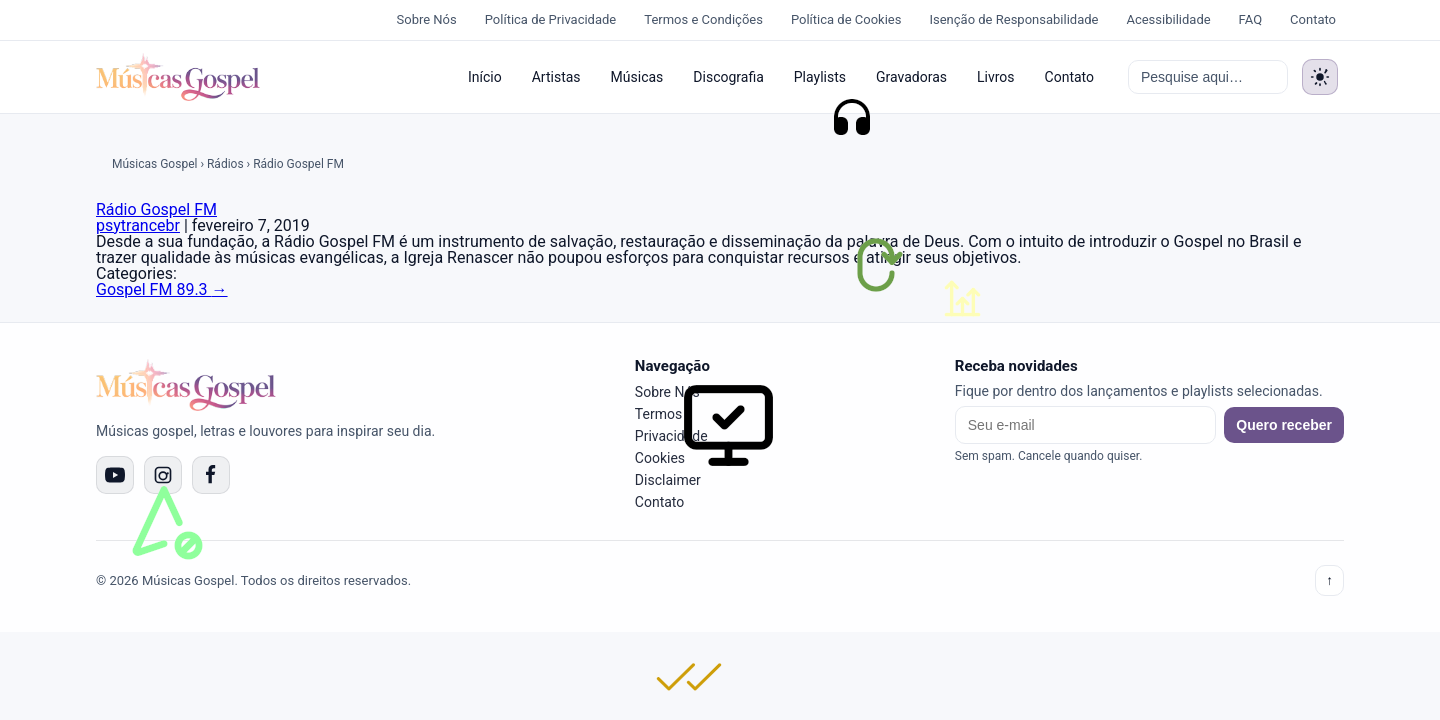 The height and width of the screenshot is (720, 1440). What do you see at coordinates (164, 521) in the screenshot?
I see `cancel current navigation route` at bounding box center [164, 521].